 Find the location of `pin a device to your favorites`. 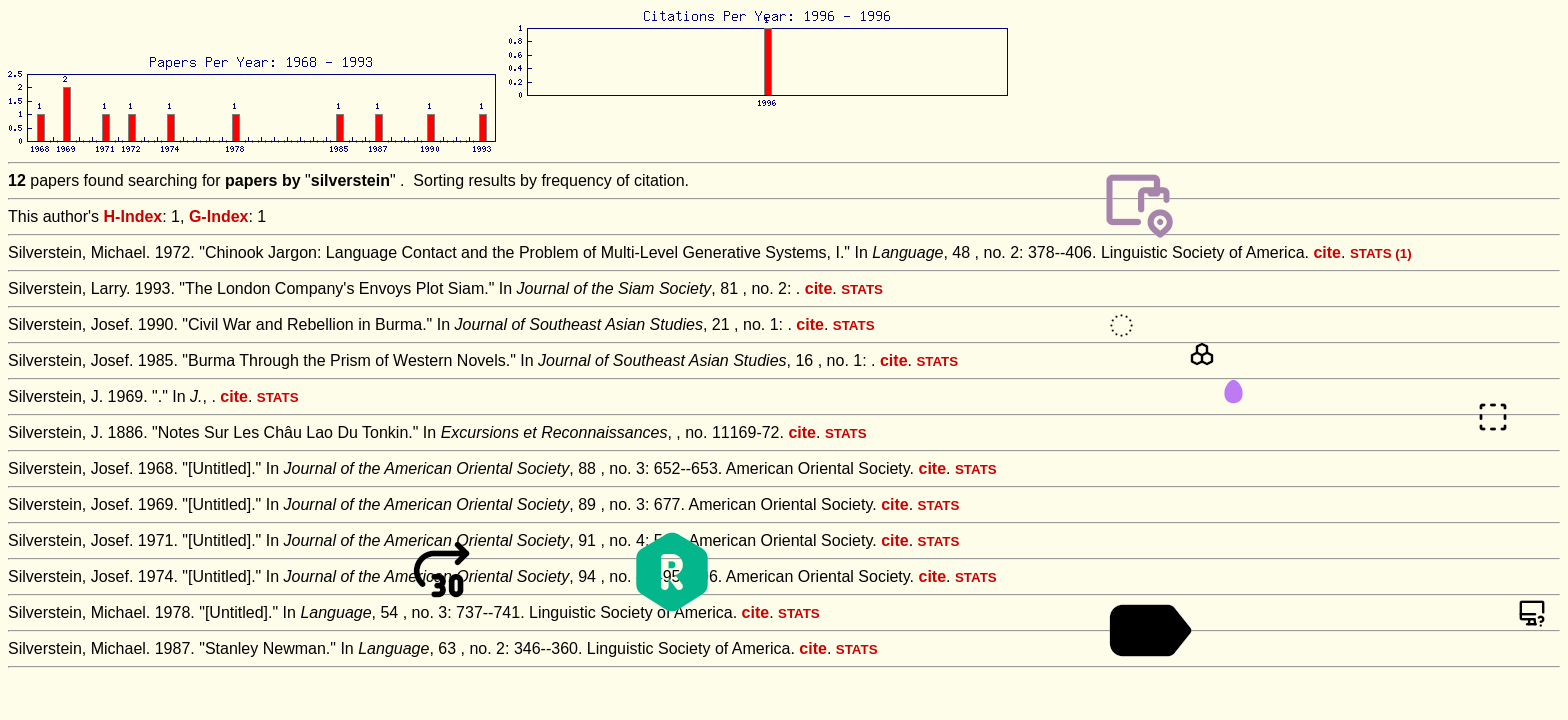

pin a device to your favorites is located at coordinates (1138, 203).